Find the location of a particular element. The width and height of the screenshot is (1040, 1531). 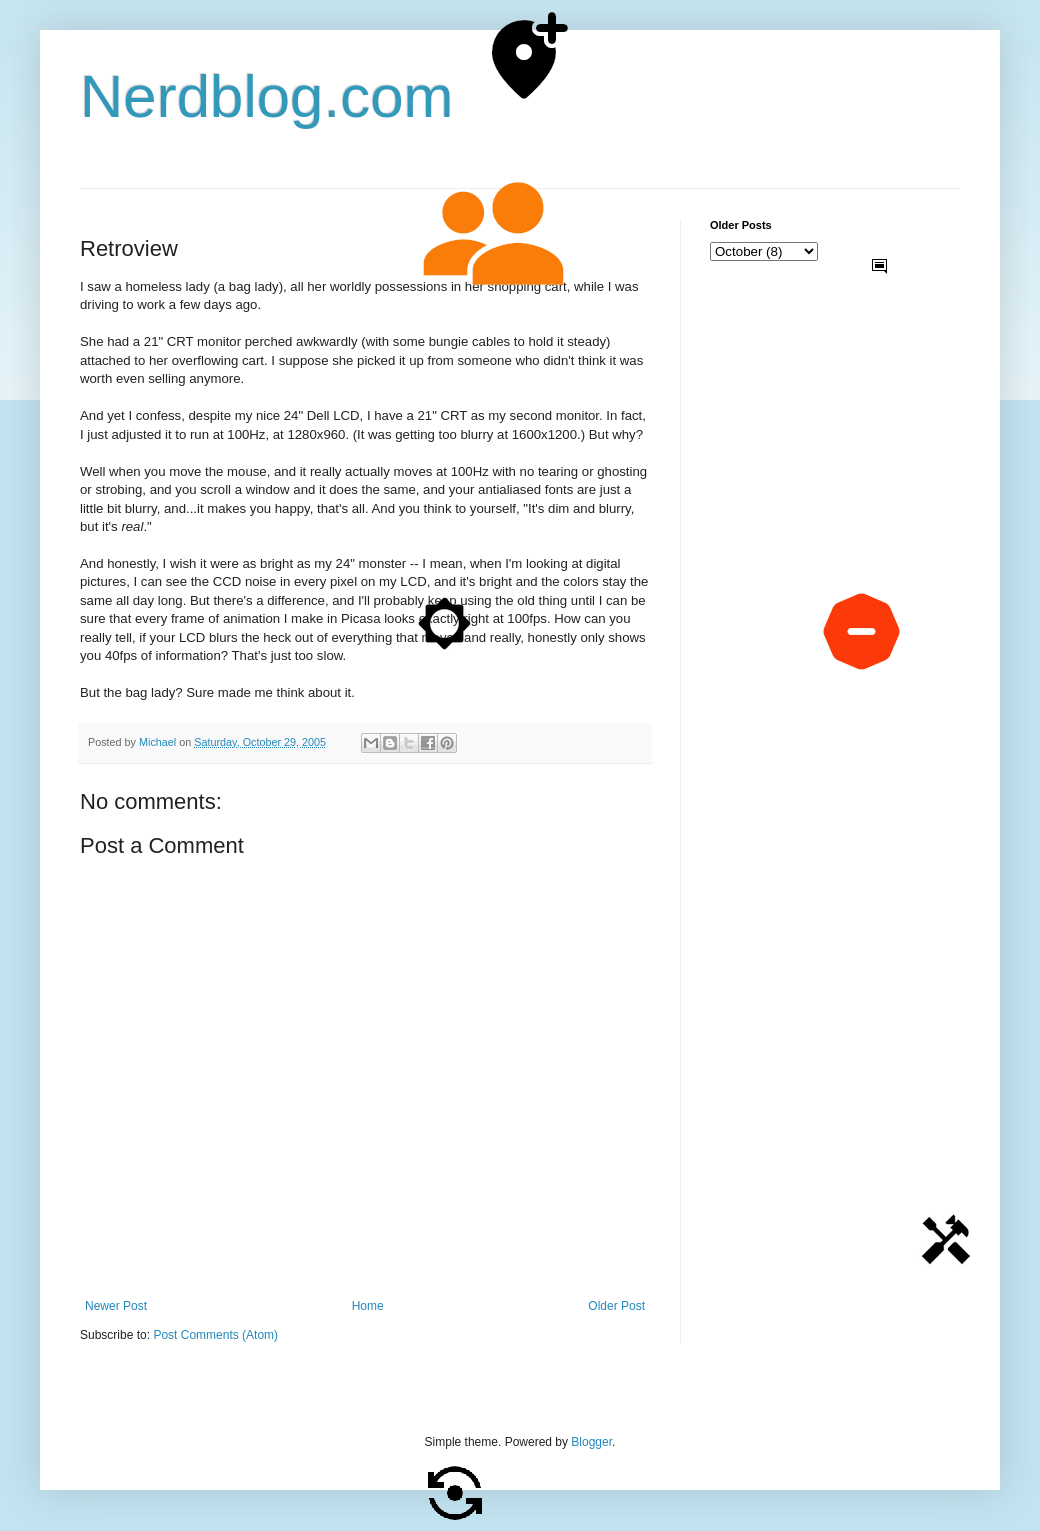

add a new location pin to the map is located at coordinates (524, 56).